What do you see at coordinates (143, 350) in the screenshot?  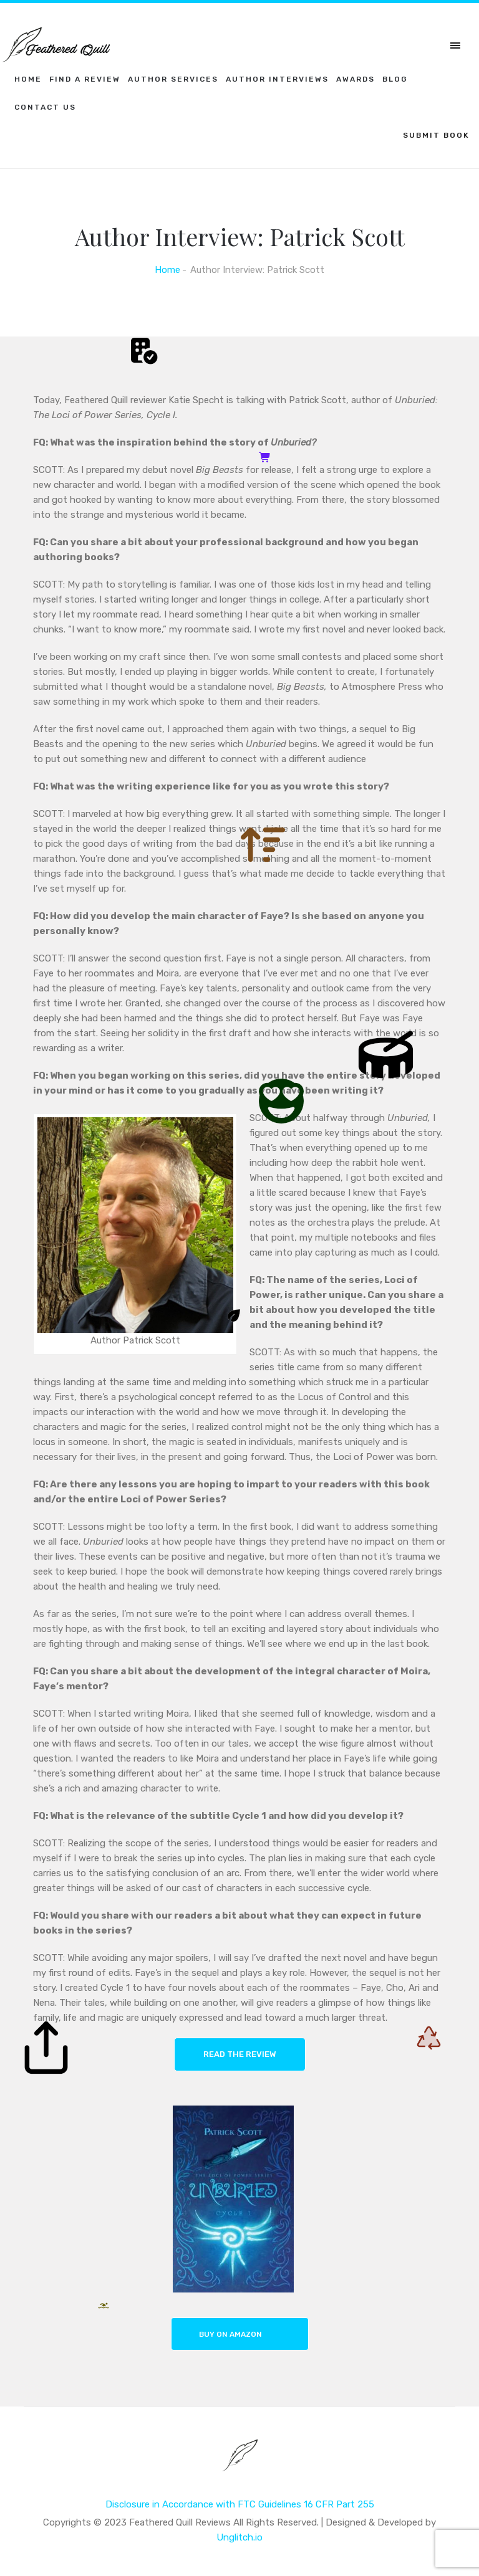 I see `verified business or building location` at bounding box center [143, 350].